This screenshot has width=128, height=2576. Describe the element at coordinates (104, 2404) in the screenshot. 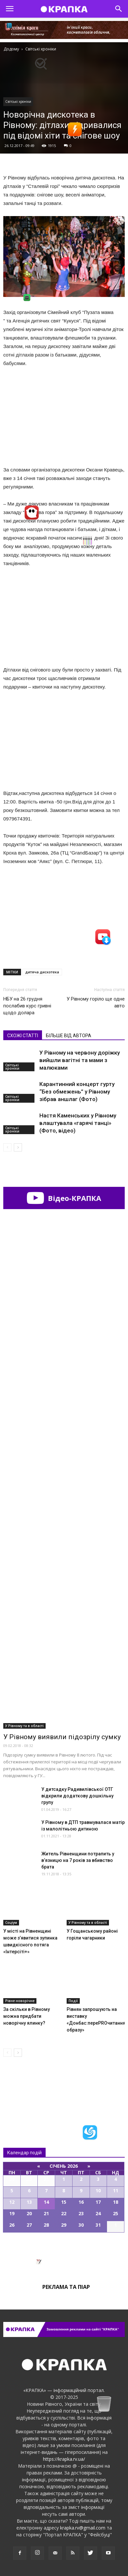

I see `open the trash to view deleted items` at that location.